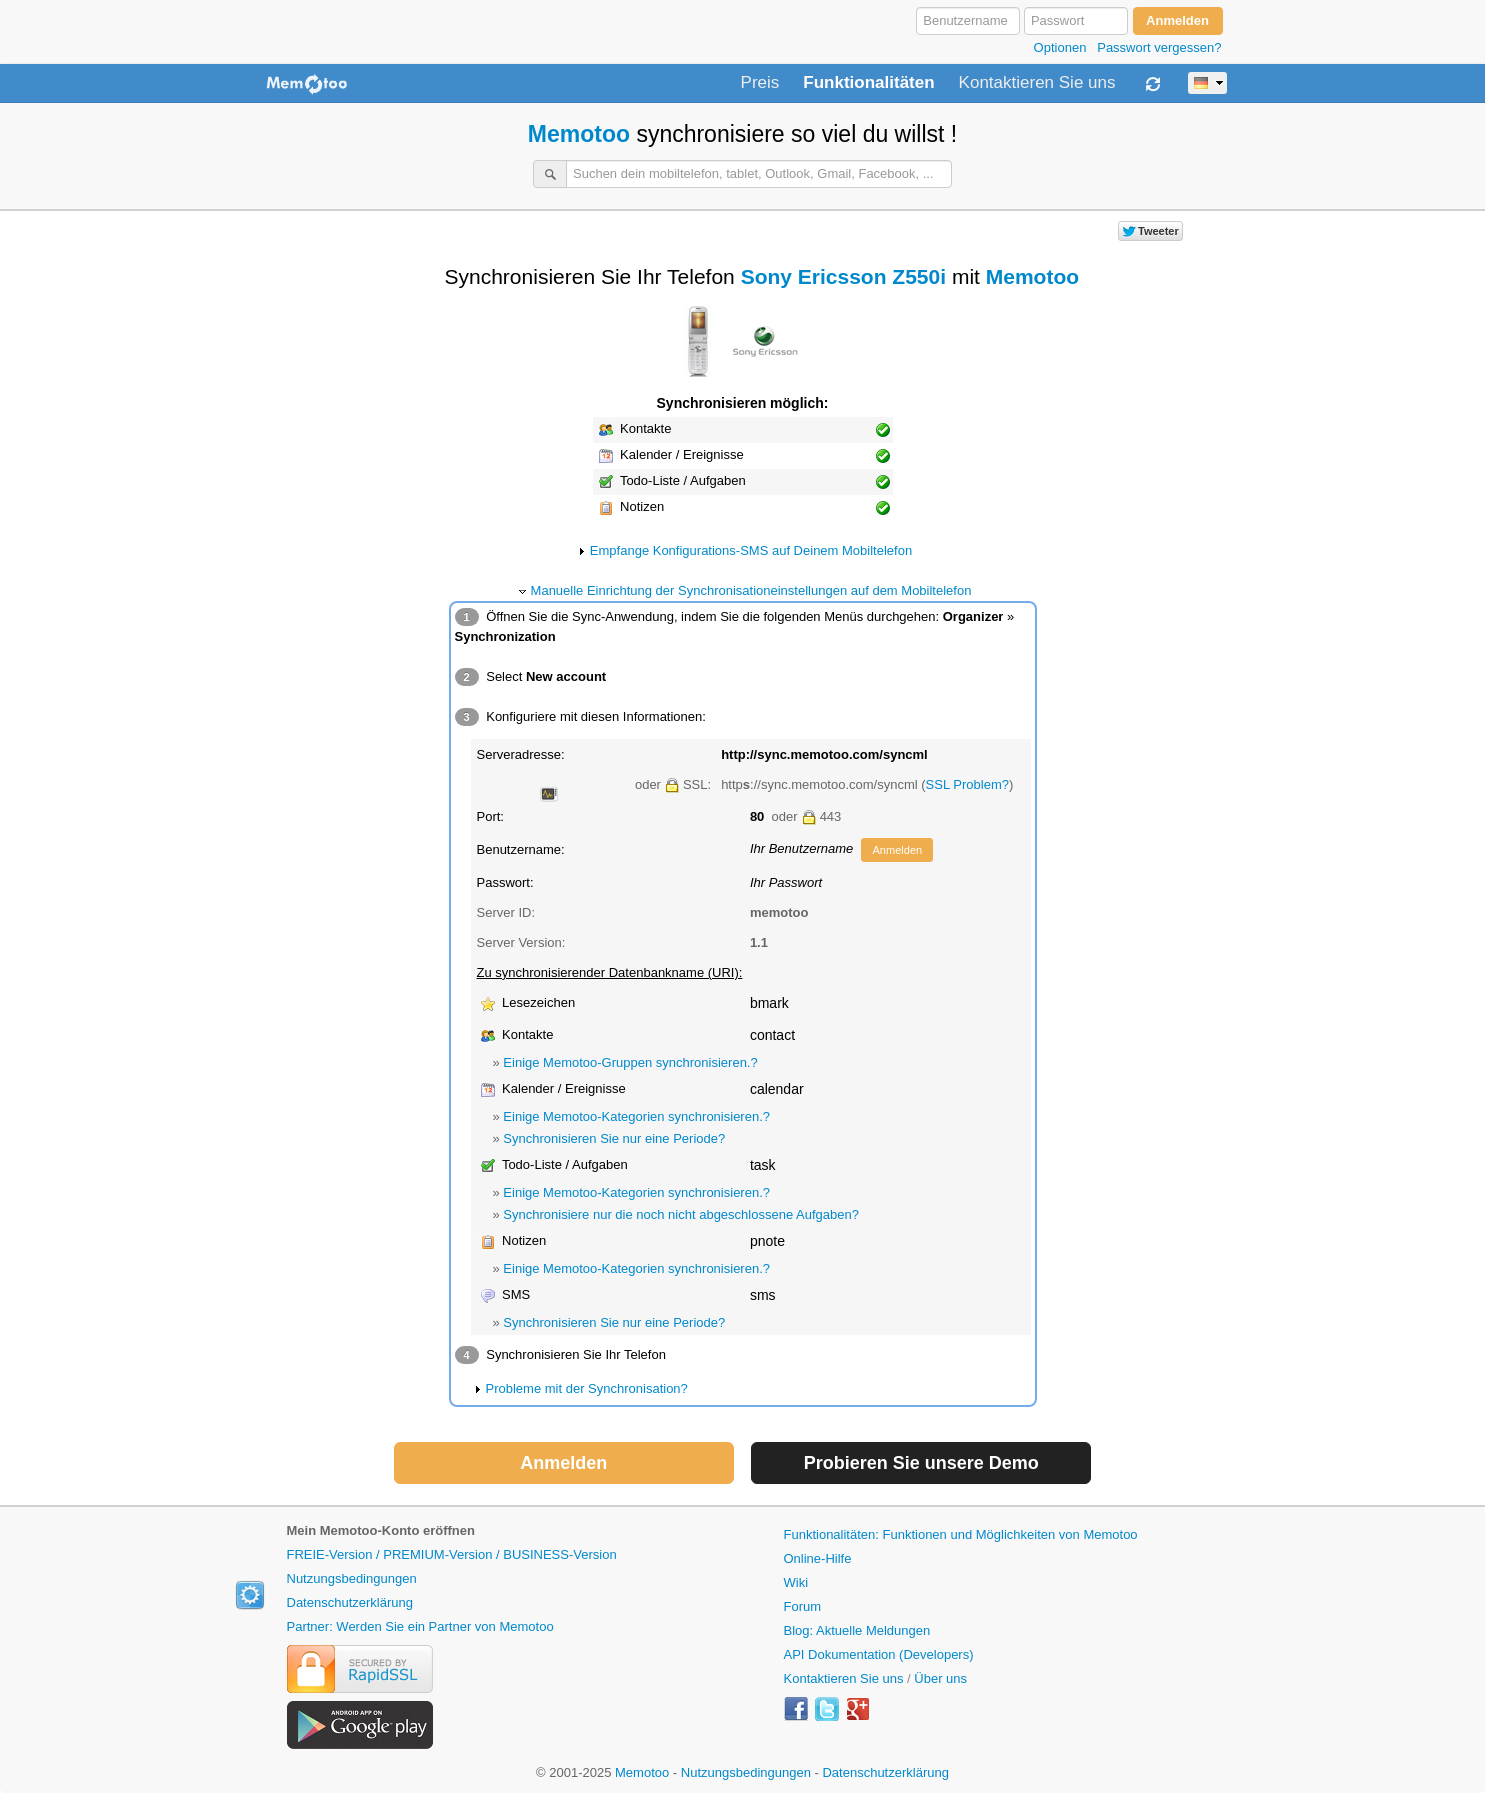 The image size is (1485, 1793). Describe the element at coordinates (250, 1595) in the screenshot. I see `an MS-DOS executable file` at that location.